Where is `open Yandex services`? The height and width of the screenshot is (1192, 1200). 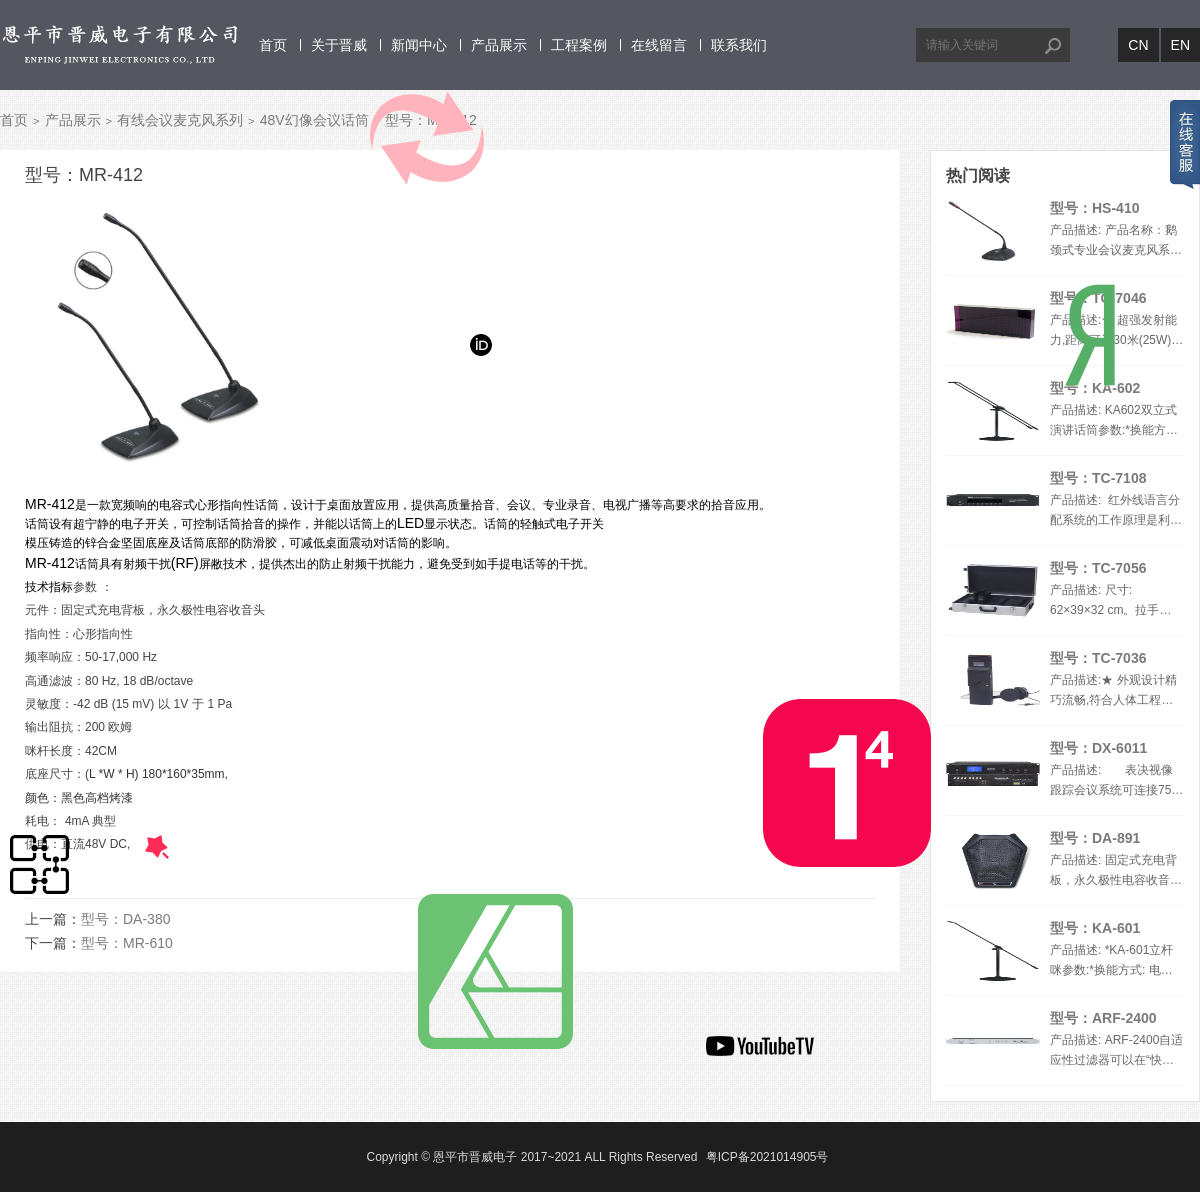
open Yandex services is located at coordinates (1090, 335).